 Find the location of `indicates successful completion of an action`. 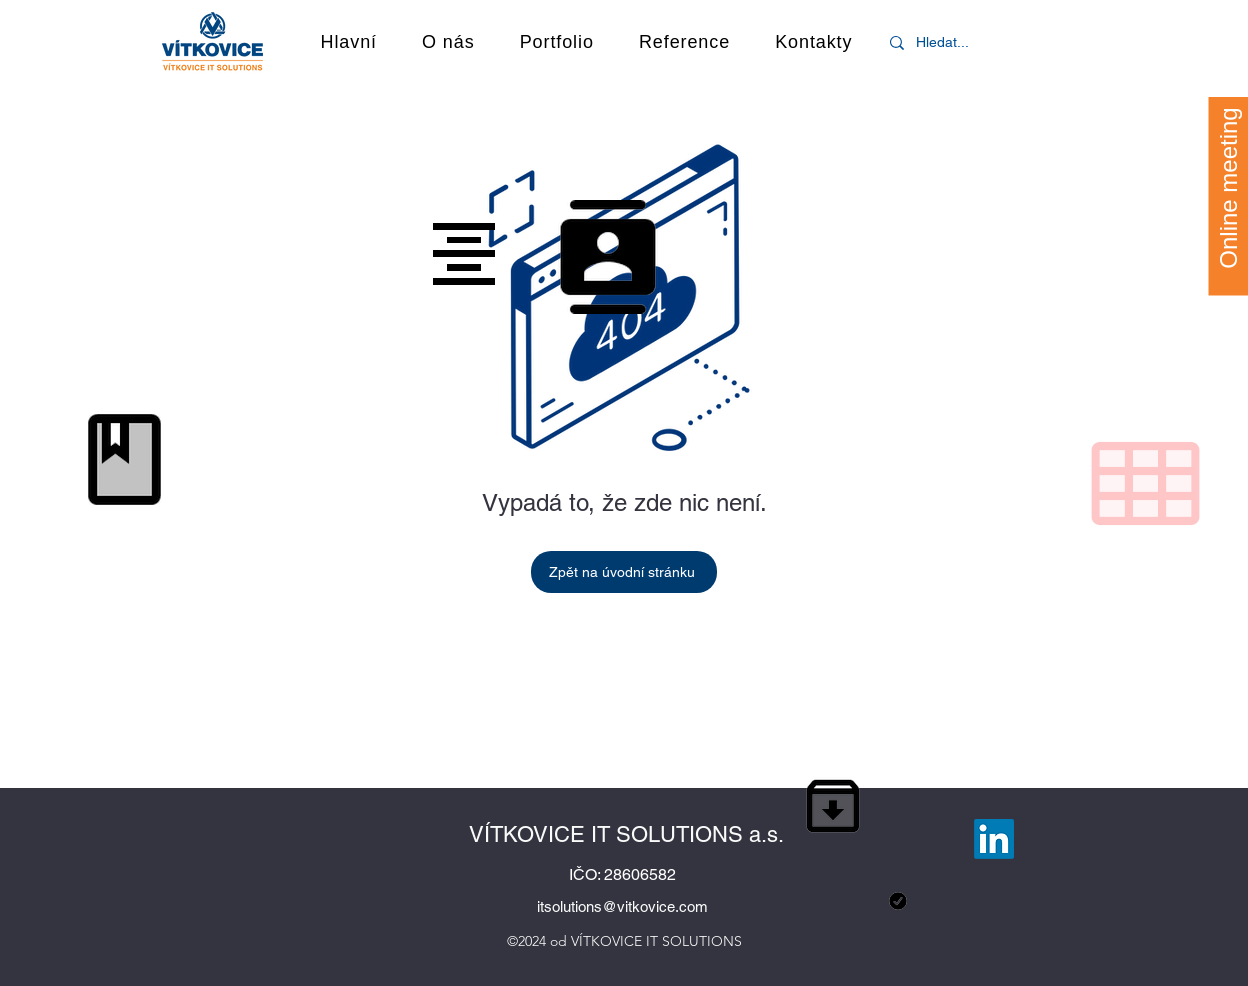

indicates successful completion of an action is located at coordinates (898, 901).